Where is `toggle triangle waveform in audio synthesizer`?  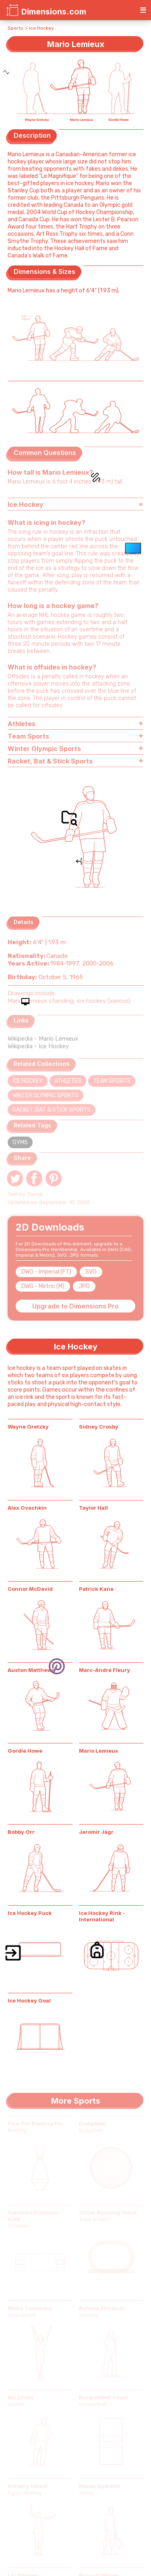 toggle triangle waveform in audio synthesizer is located at coordinates (6, 72).